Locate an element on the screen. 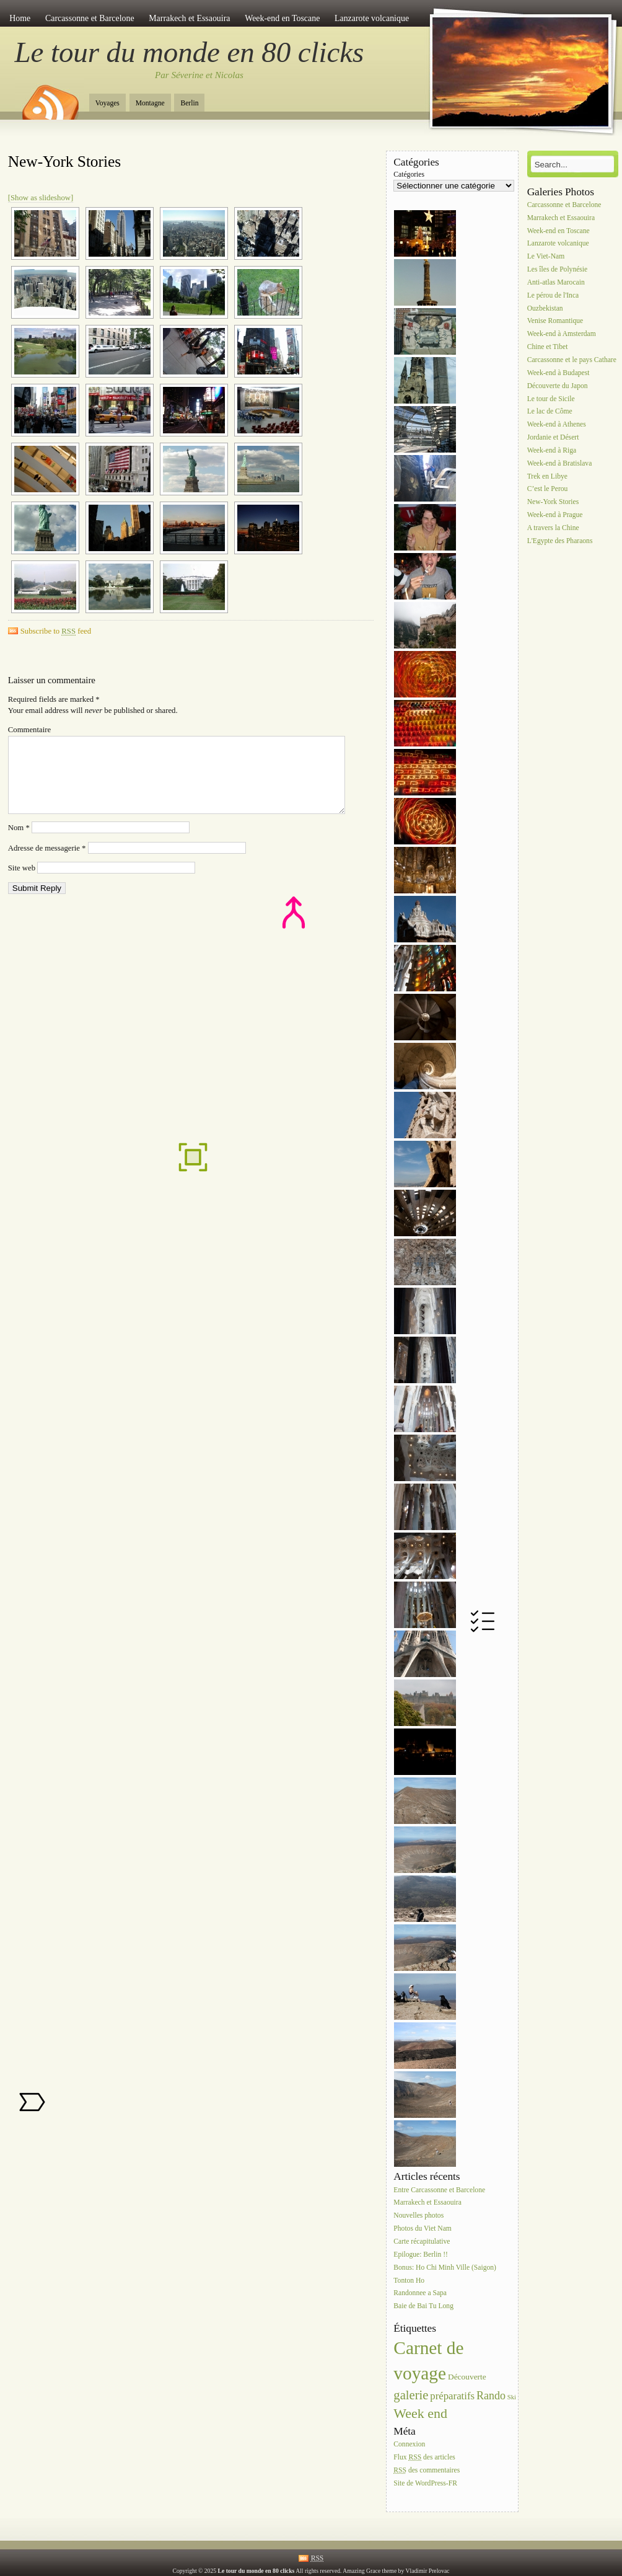 The width and height of the screenshot is (622, 2576). merge branches or paths together is located at coordinates (294, 913).